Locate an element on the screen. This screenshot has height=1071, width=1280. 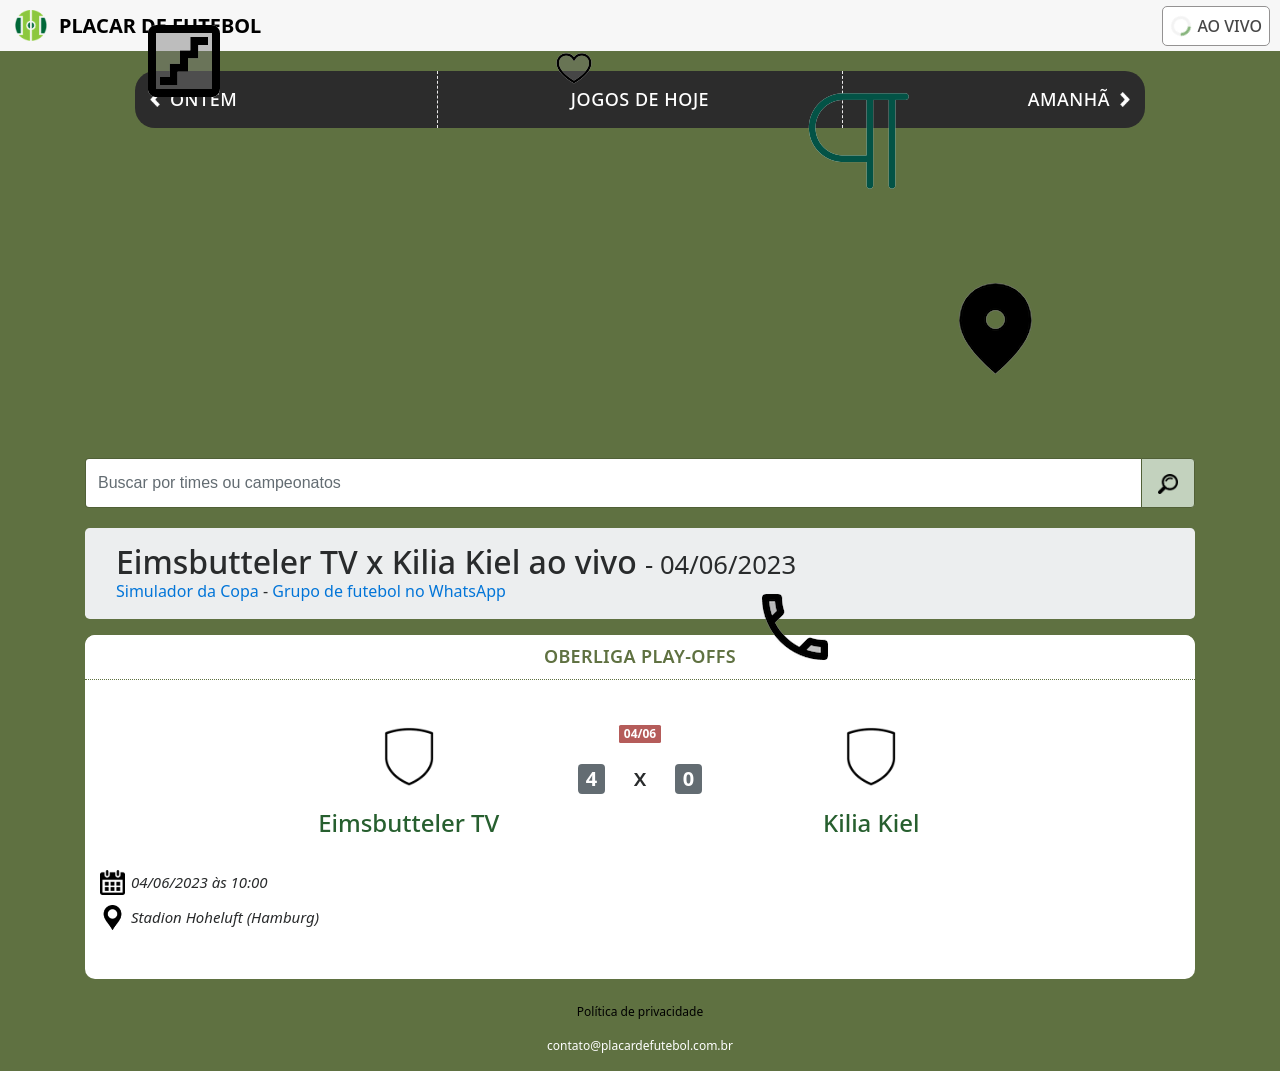
add to favorites is located at coordinates (574, 67).